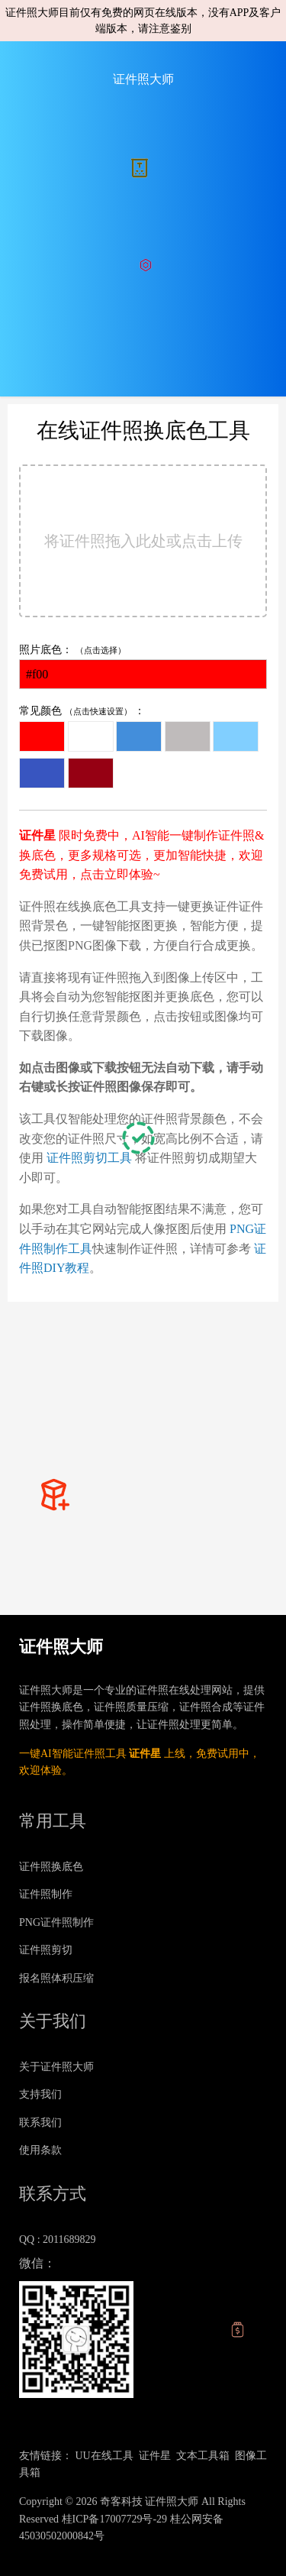 This screenshot has height=2576, width=286. What do you see at coordinates (138, 1138) in the screenshot?
I see `mark task as complete` at bounding box center [138, 1138].